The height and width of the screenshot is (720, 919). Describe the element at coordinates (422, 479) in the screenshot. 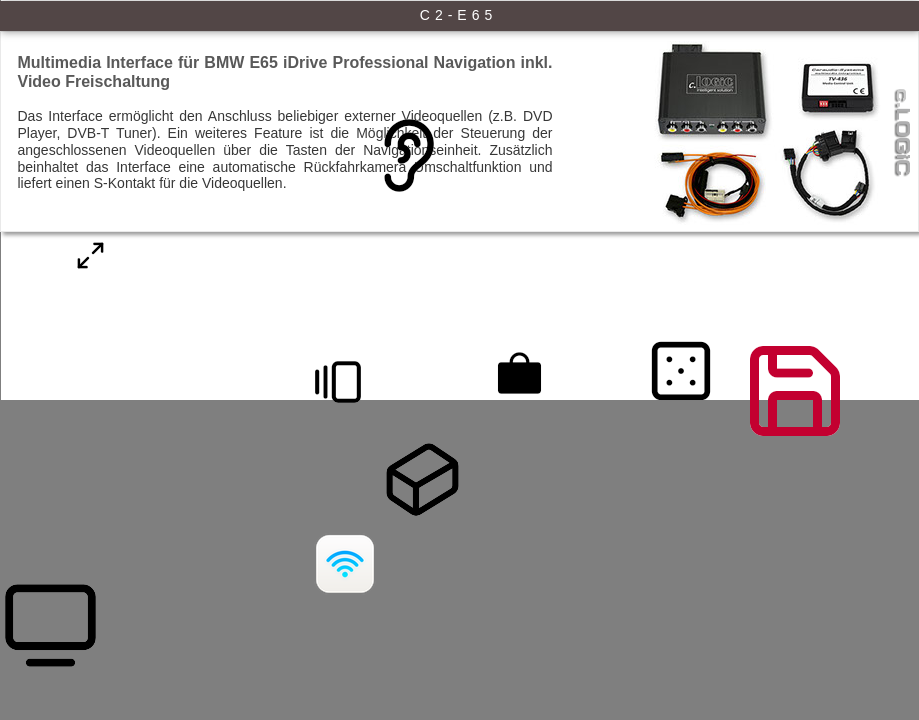

I see `view 3D object or model` at that location.